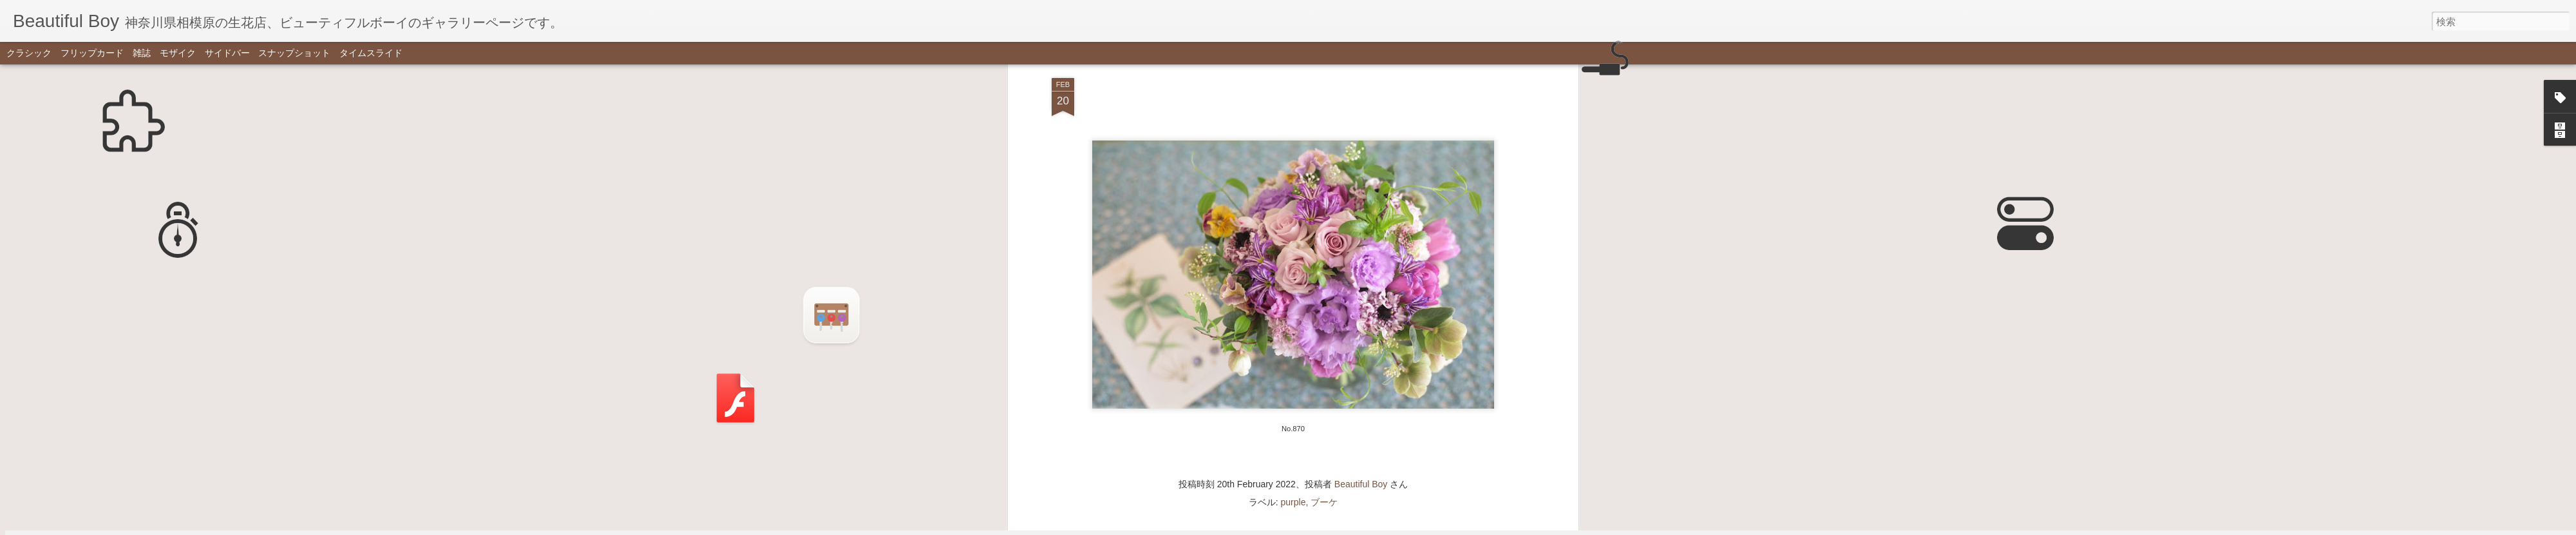 The width and height of the screenshot is (2576, 535). I want to click on open system profiler to analyze performance, so click(178, 231).